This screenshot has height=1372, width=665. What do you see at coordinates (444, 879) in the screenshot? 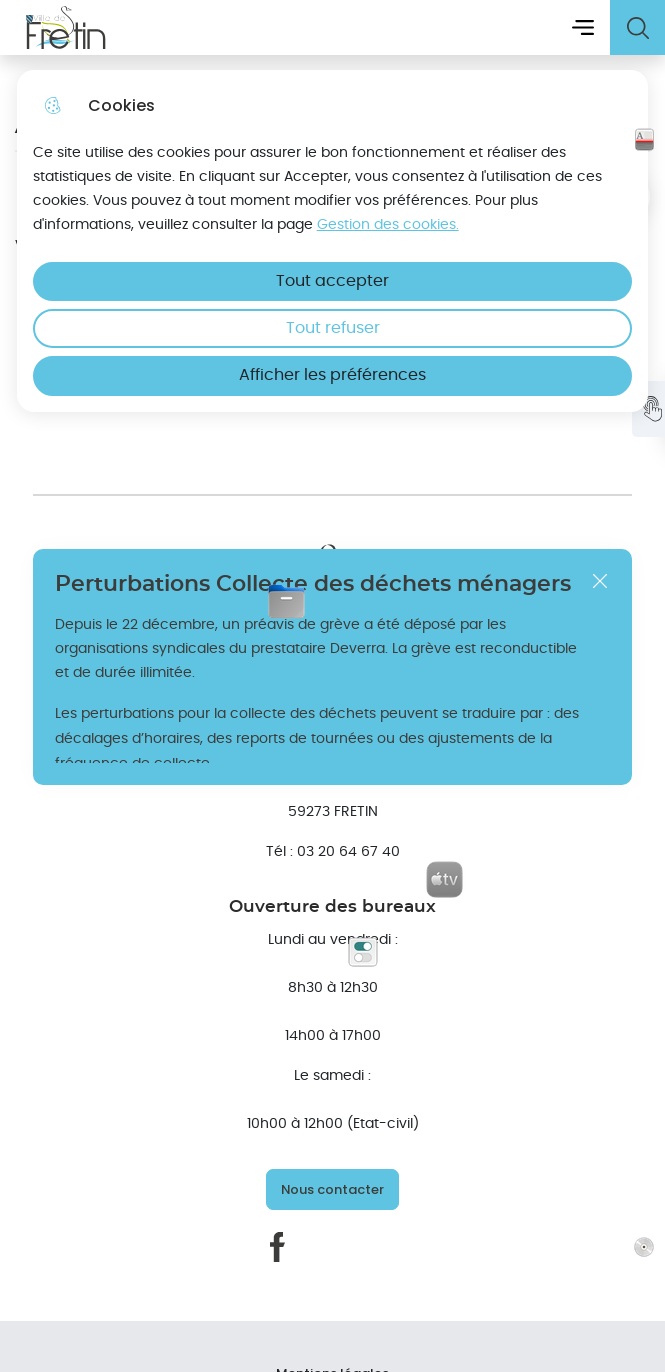
I see `open the Apple TV app` at bounding box center [444, 879].